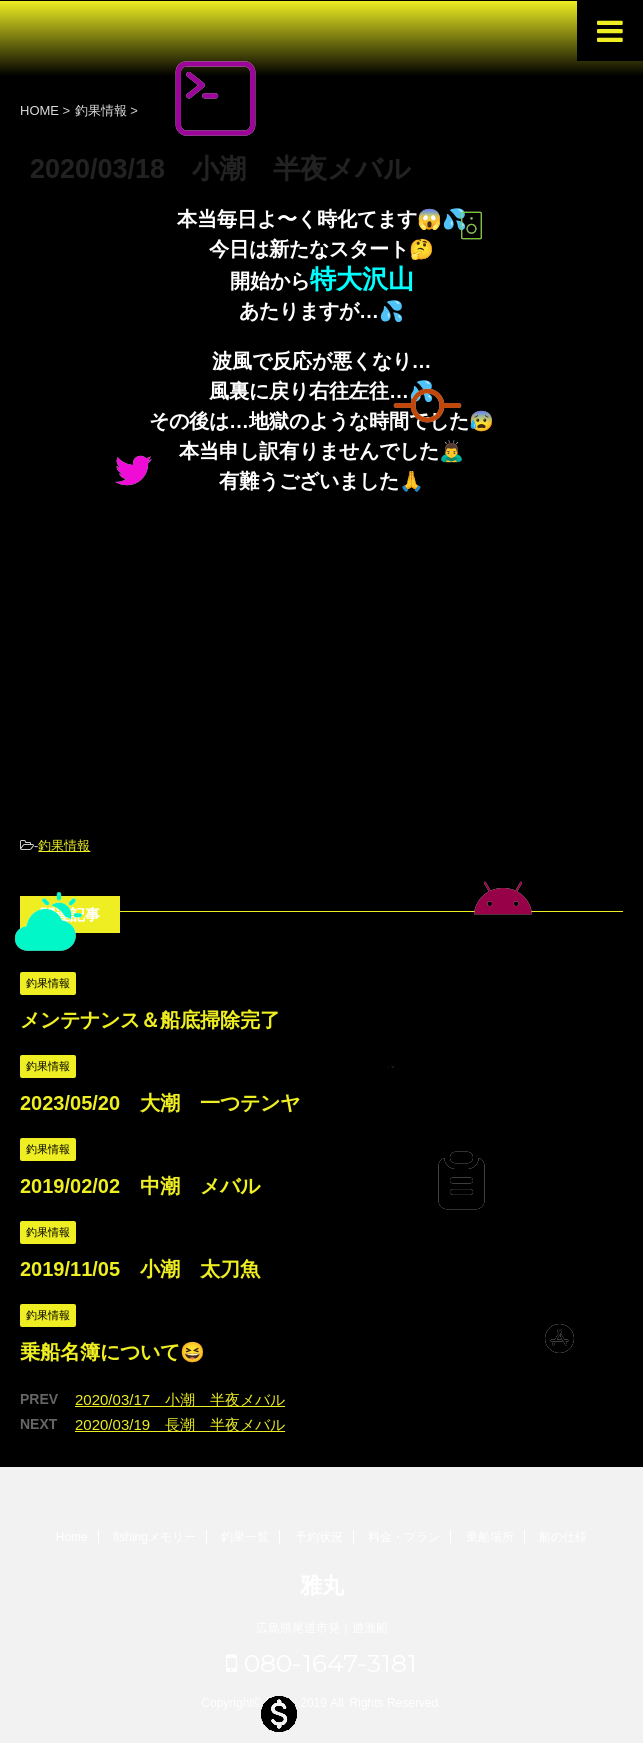  What do you see at coordinates (215, 98) in the screenshot?
I see `open the command line terminal` at bounding box center [215, 98].